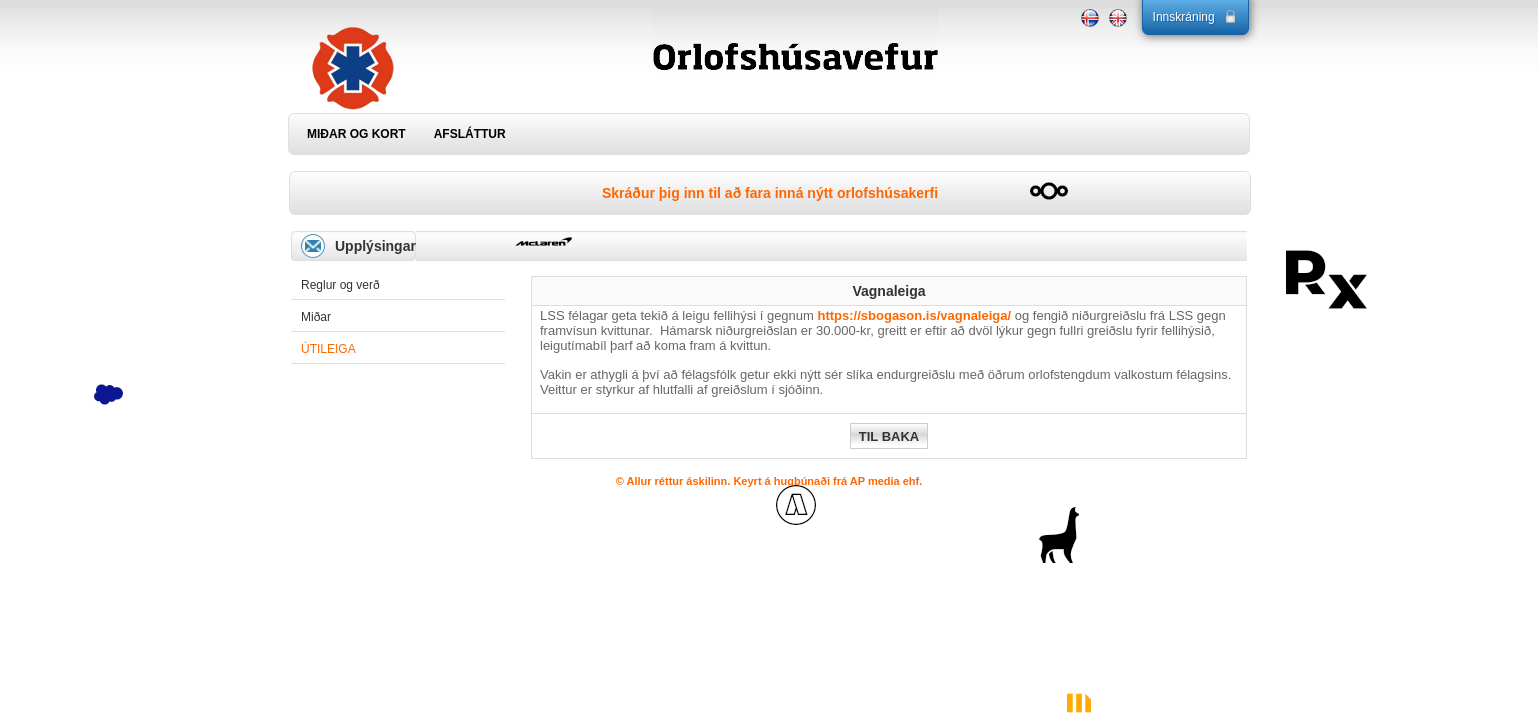 This screenshot has width=1538, height=720. What do you see at coordinates (1326, 279) in the screenshot?
I see `open Reactive Resume app` at bounding box center [1326, 279].